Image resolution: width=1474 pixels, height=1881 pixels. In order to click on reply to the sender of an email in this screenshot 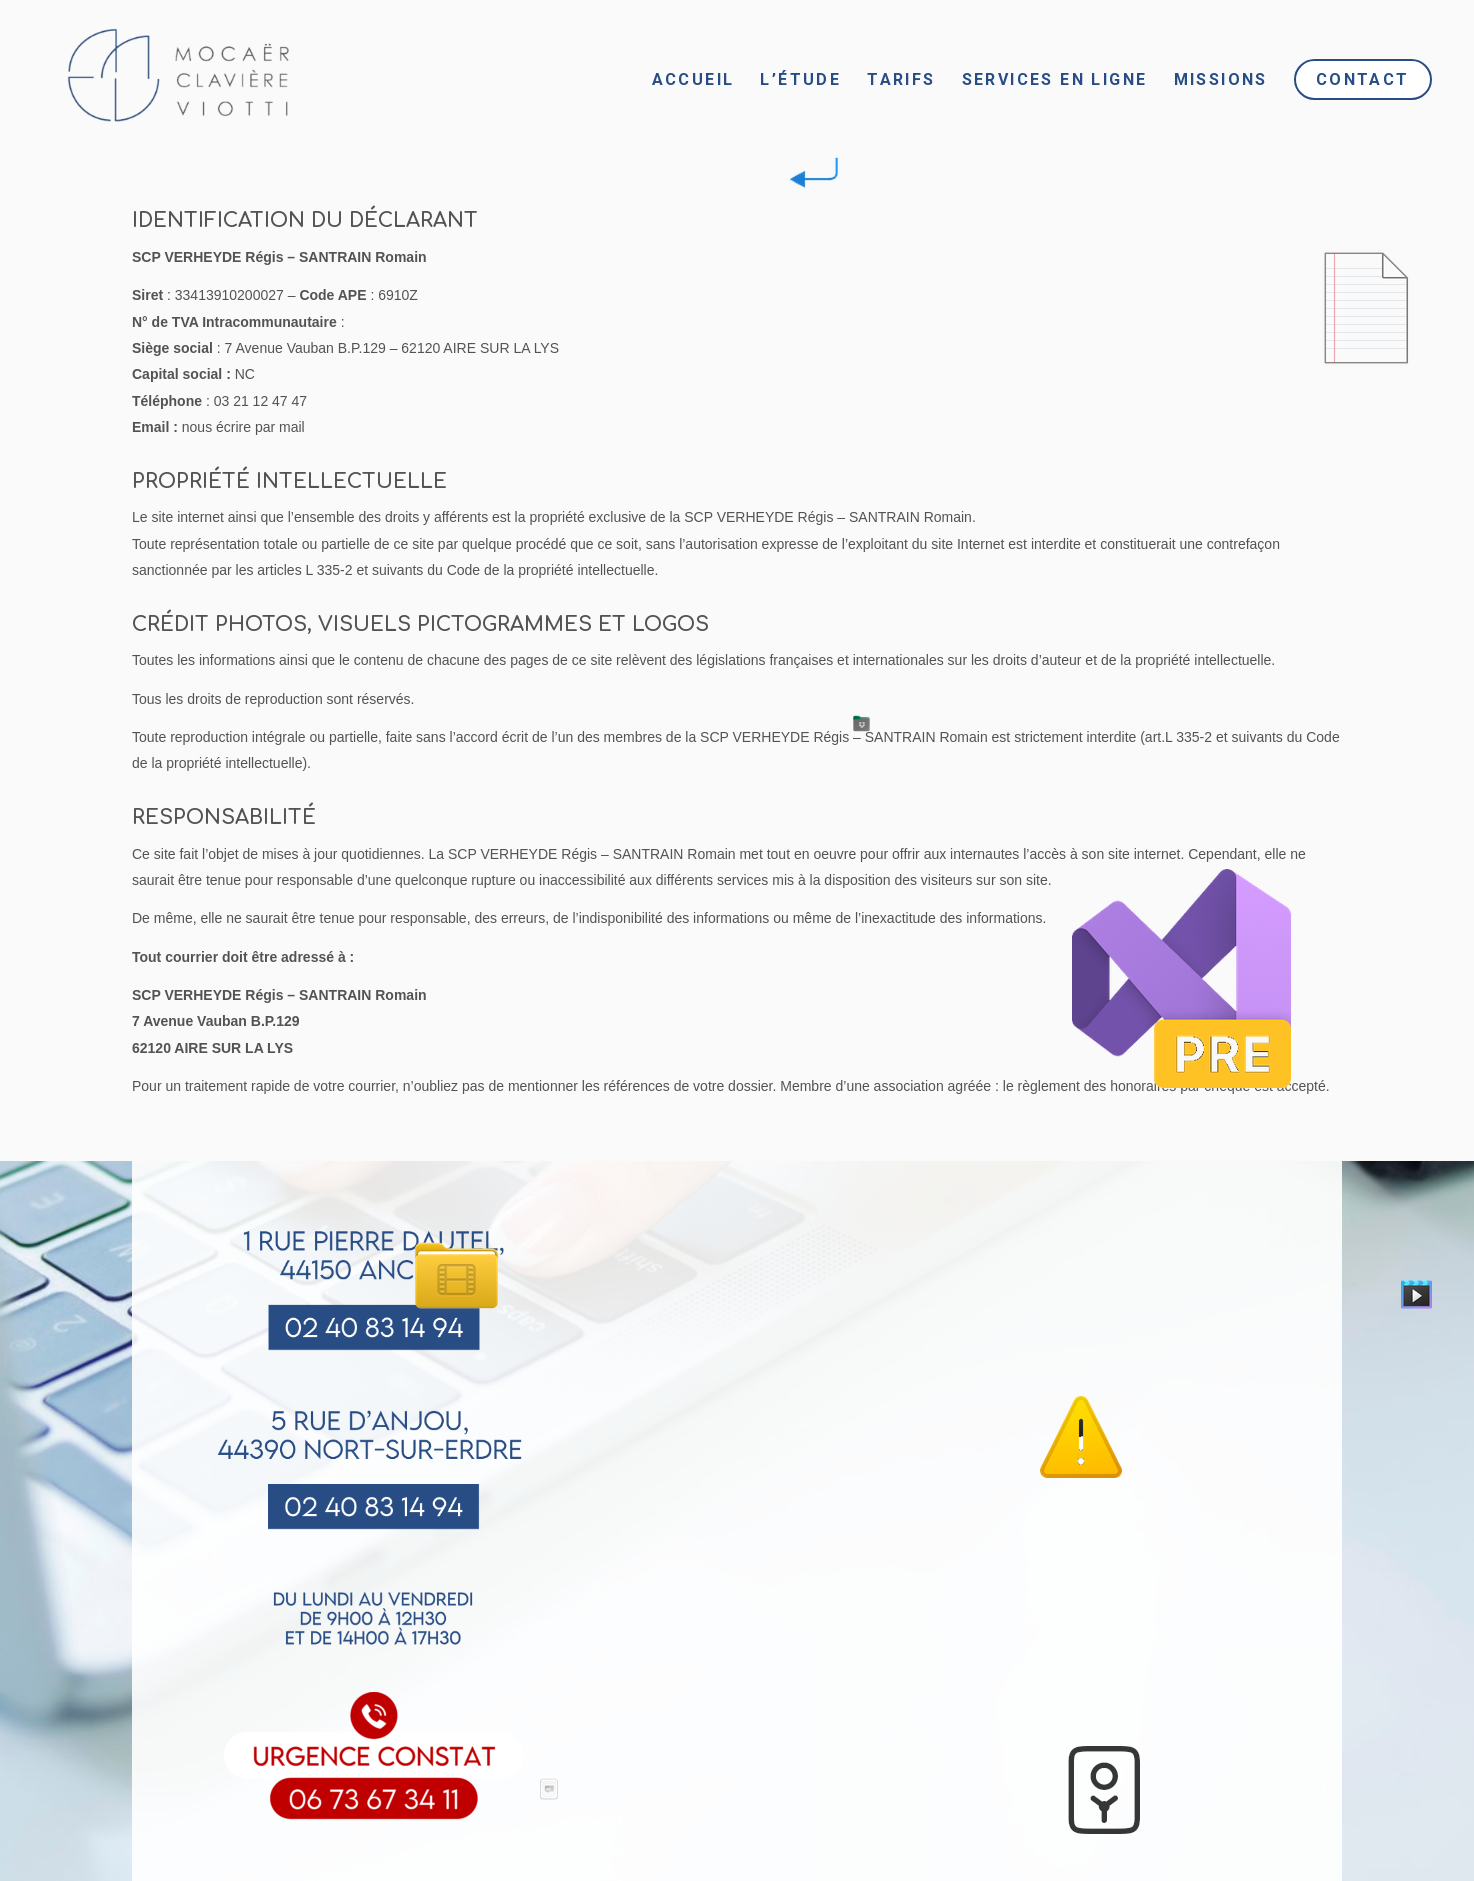, I will do `click(813, 169)`.